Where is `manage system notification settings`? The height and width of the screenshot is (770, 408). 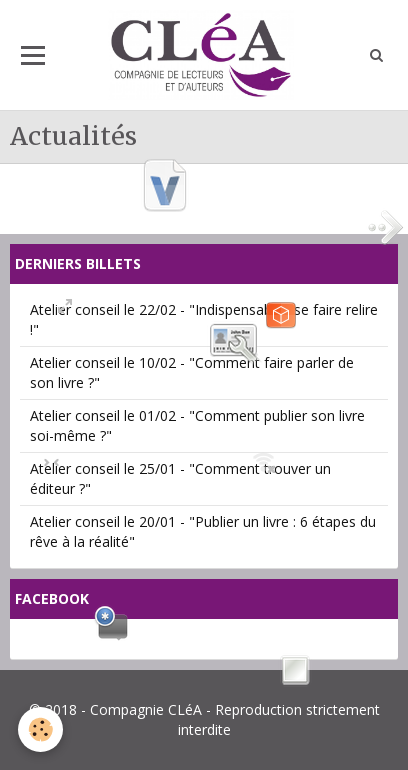 manage system notification settings is located at coordinates (111, 622).